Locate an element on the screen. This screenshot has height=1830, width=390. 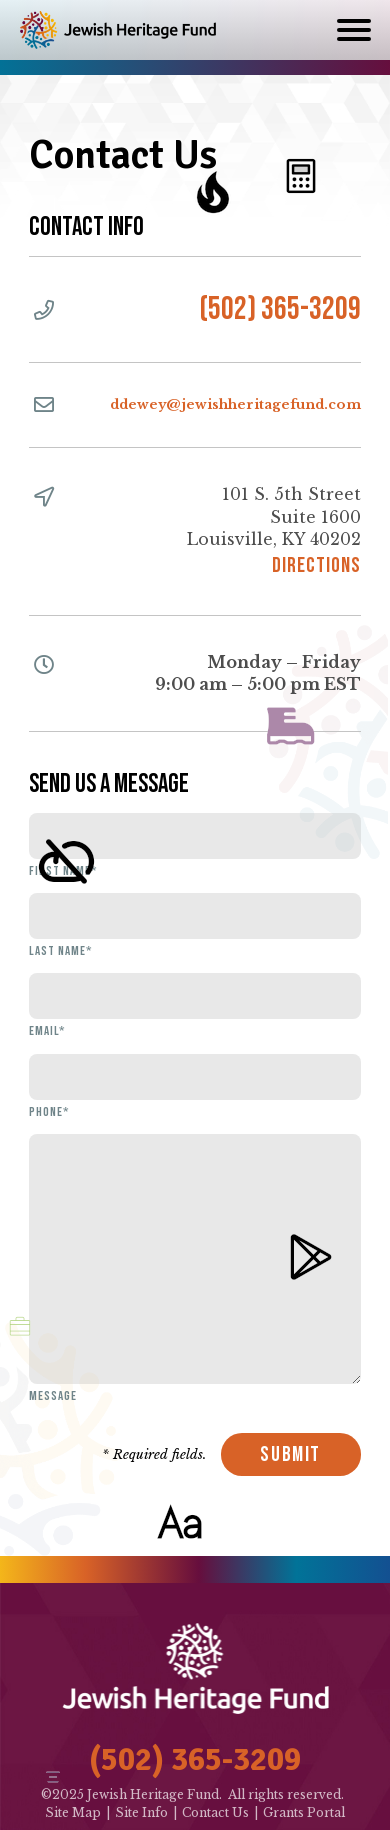
open google play store is located at coordinates (307, 1257).